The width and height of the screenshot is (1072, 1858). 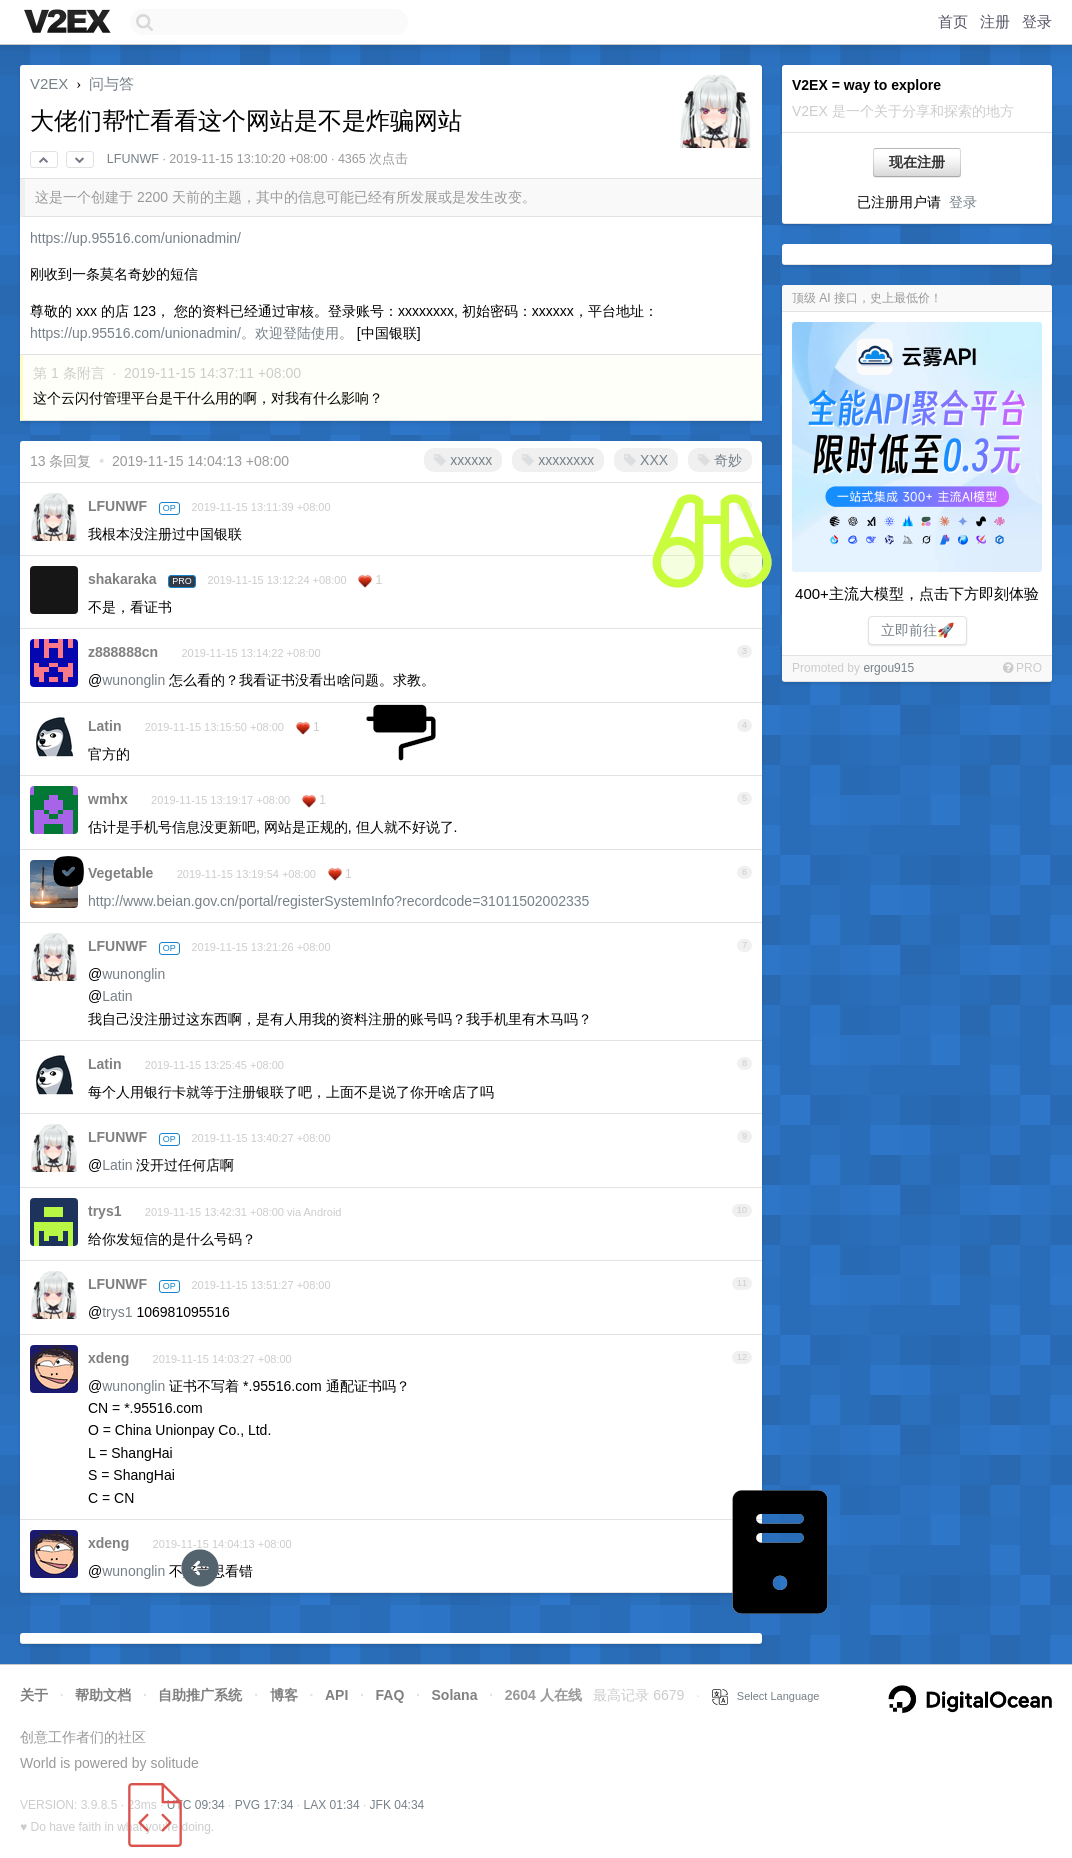 I want to click on customize theme or appearance settings, so click(x=401, y=728).